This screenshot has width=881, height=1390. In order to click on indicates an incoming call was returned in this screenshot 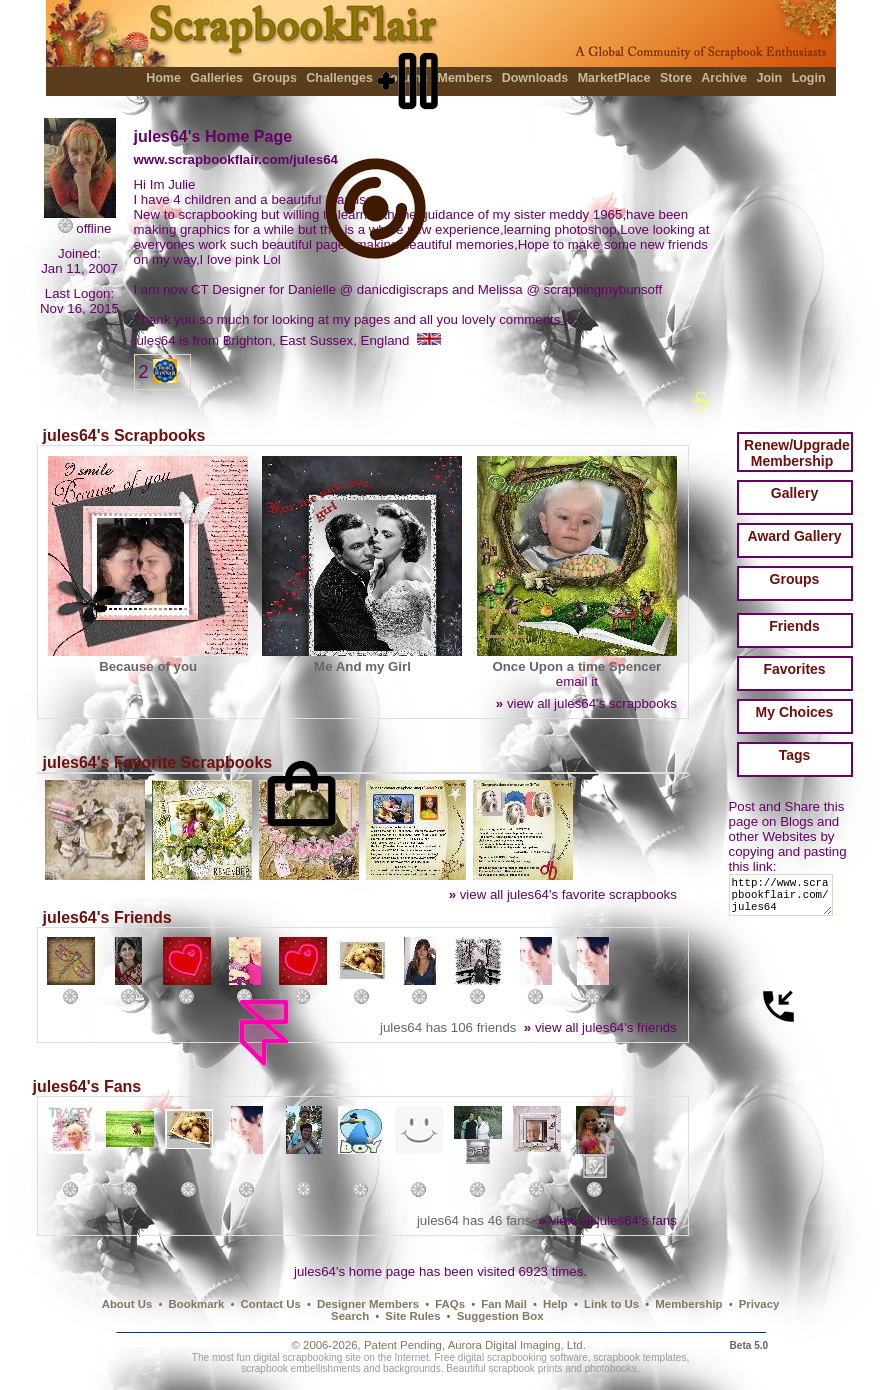, I will do `click(778, 1006)`.